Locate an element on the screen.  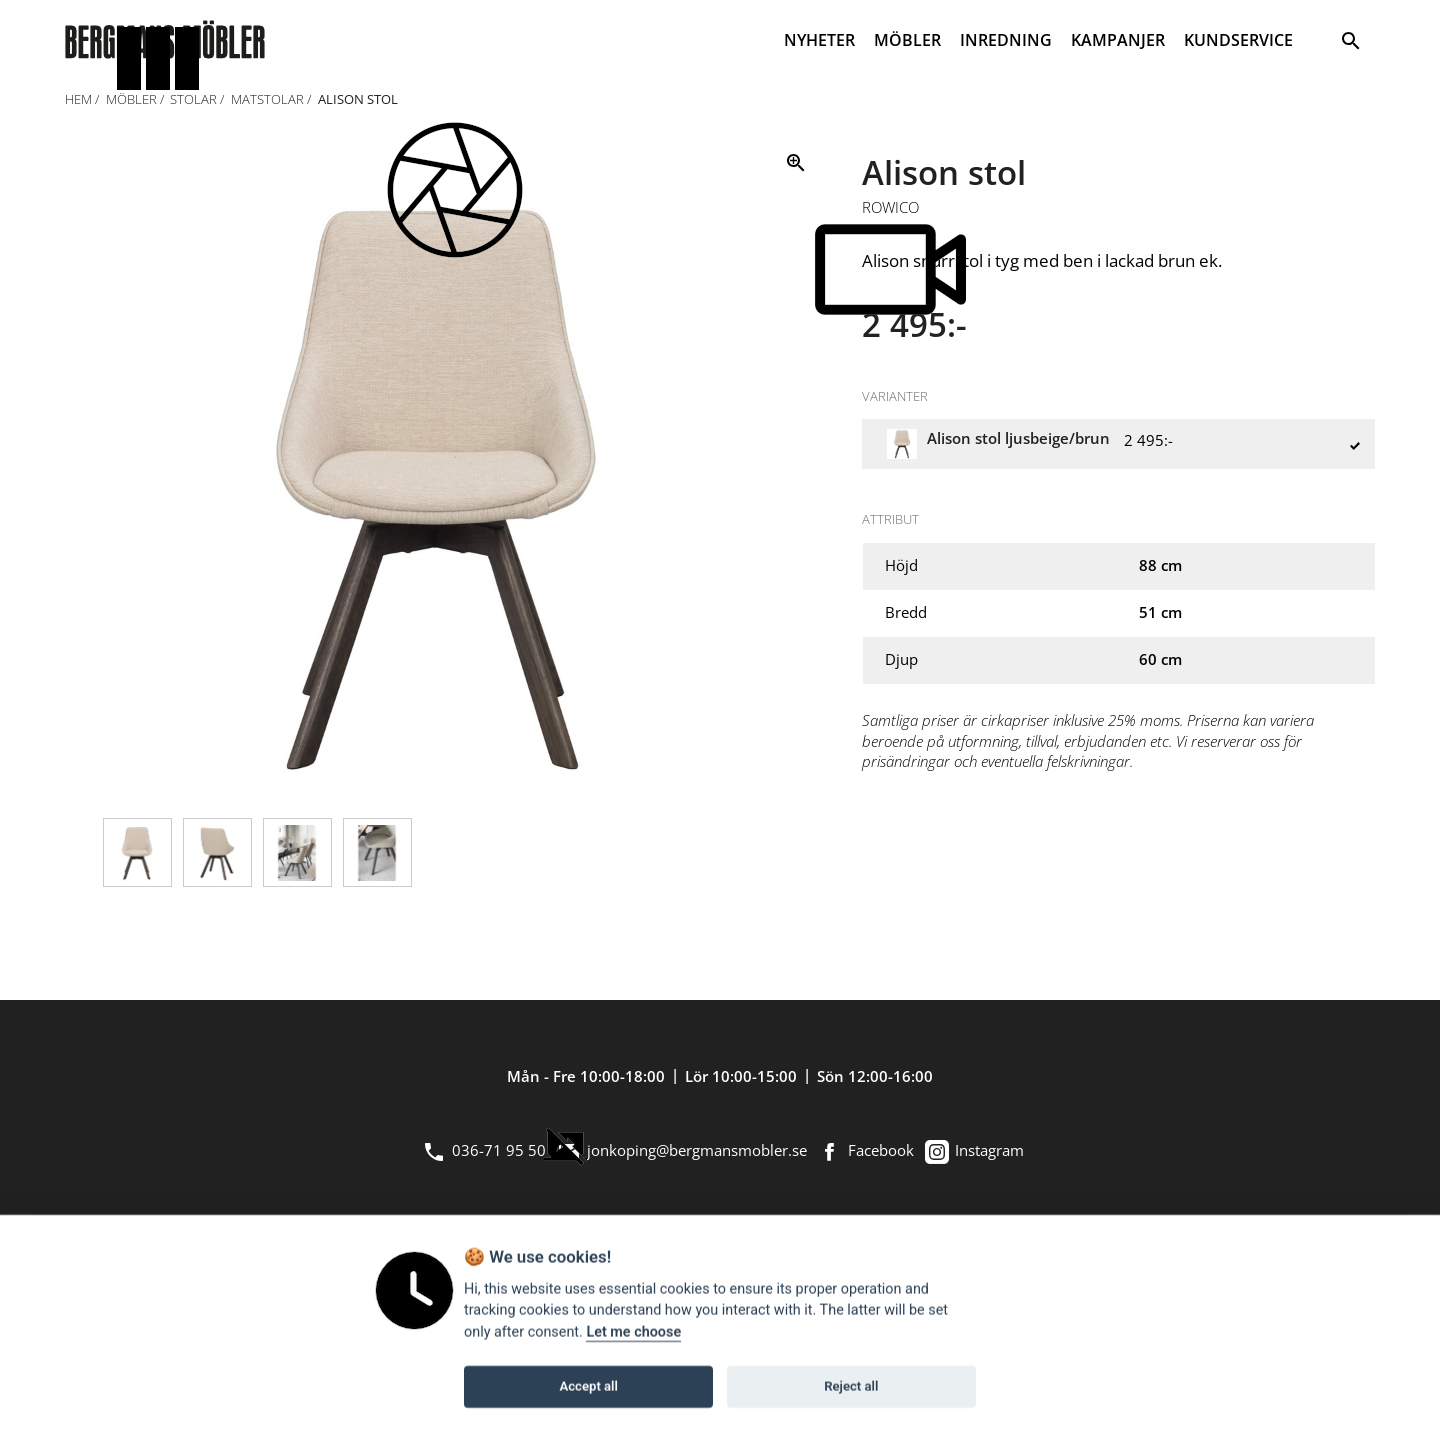
stop sharing your screen is located at coordinates (565, 1146).